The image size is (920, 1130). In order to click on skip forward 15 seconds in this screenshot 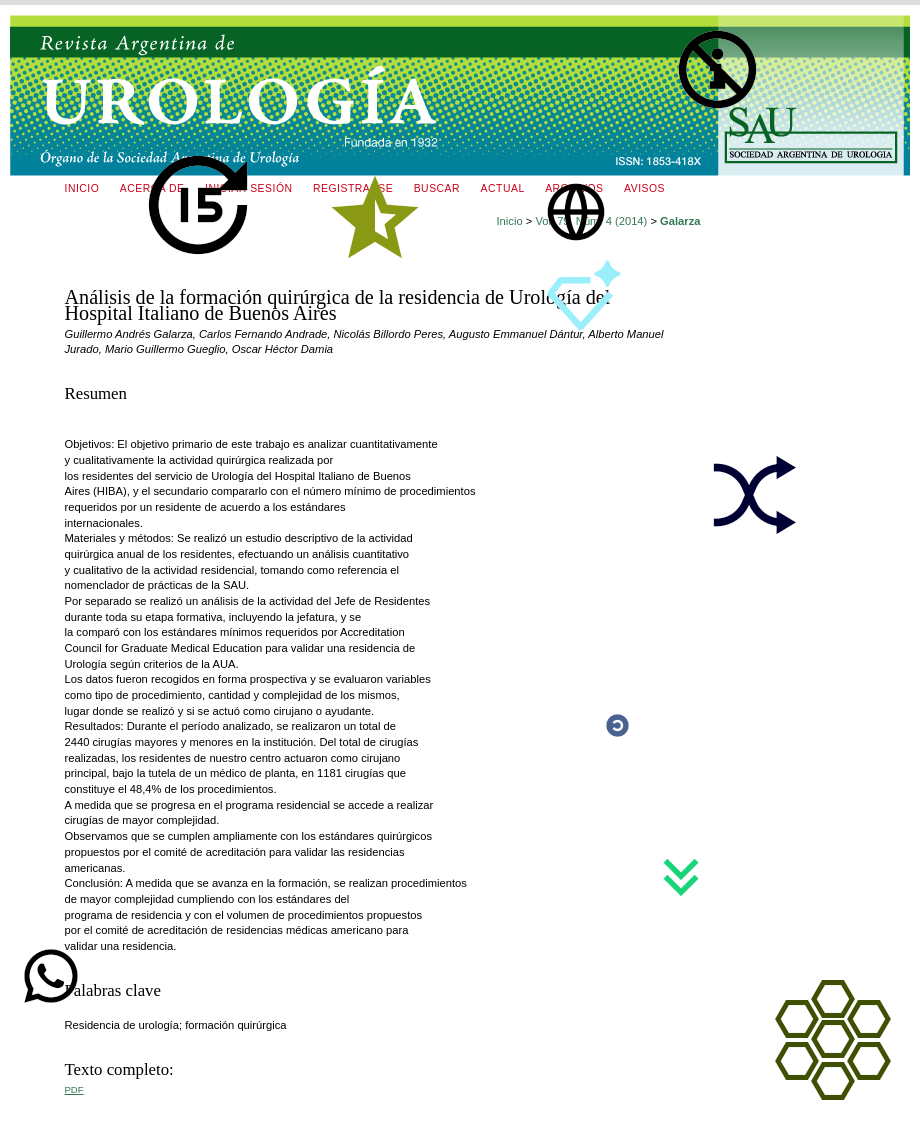, I will do `click(198, 205)`.